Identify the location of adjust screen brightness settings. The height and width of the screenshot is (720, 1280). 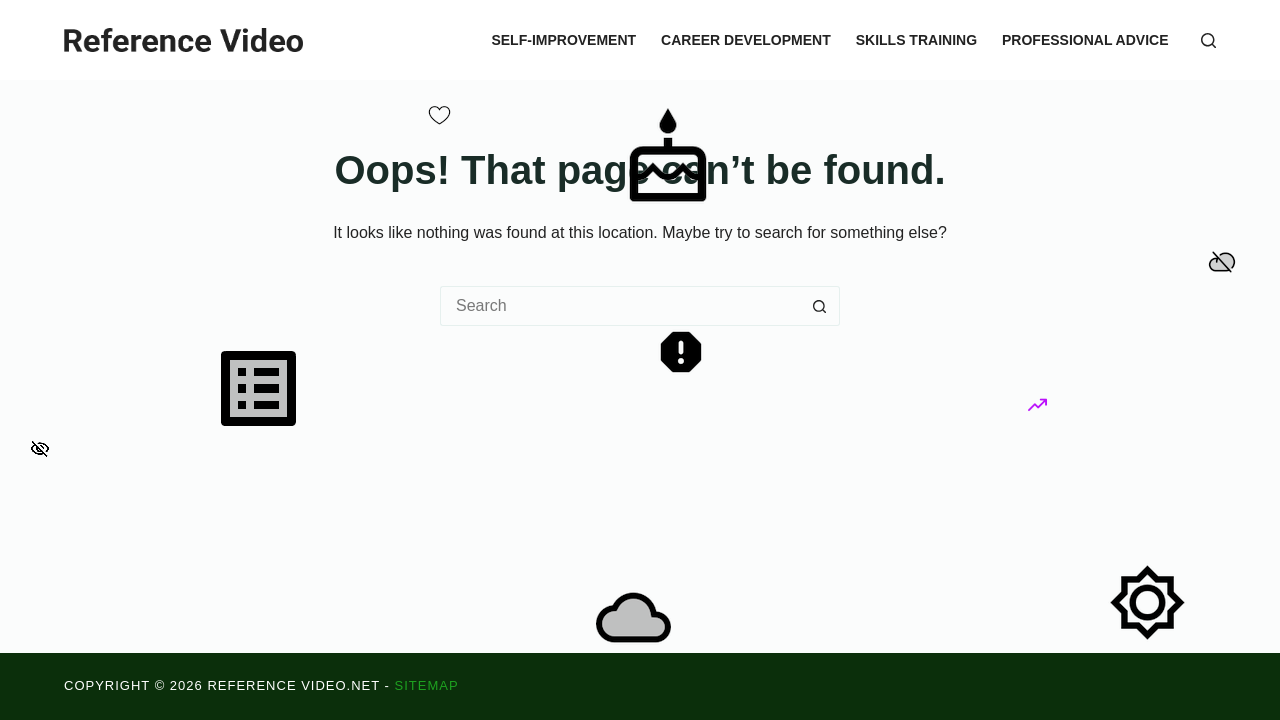
(1147, 602).